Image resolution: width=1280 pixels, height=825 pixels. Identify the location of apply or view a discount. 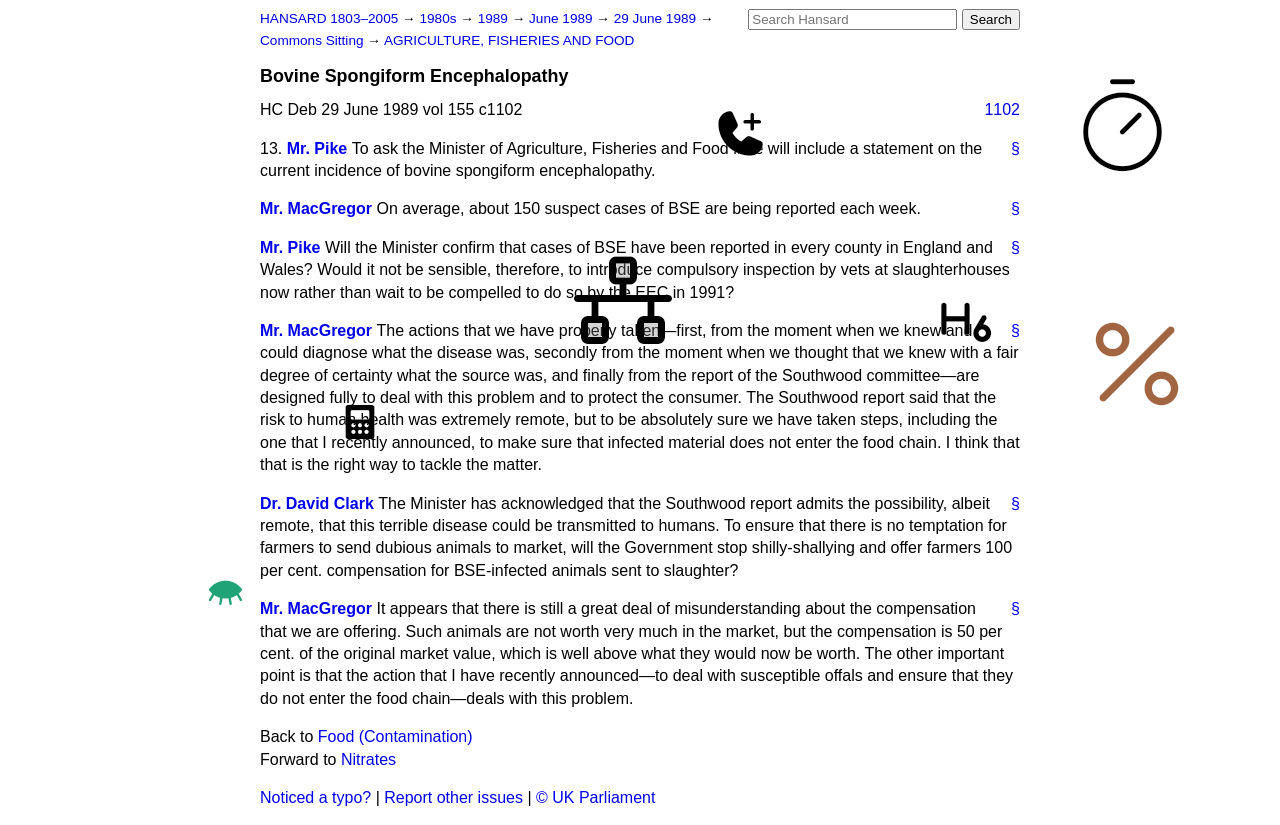
(1137, 364).